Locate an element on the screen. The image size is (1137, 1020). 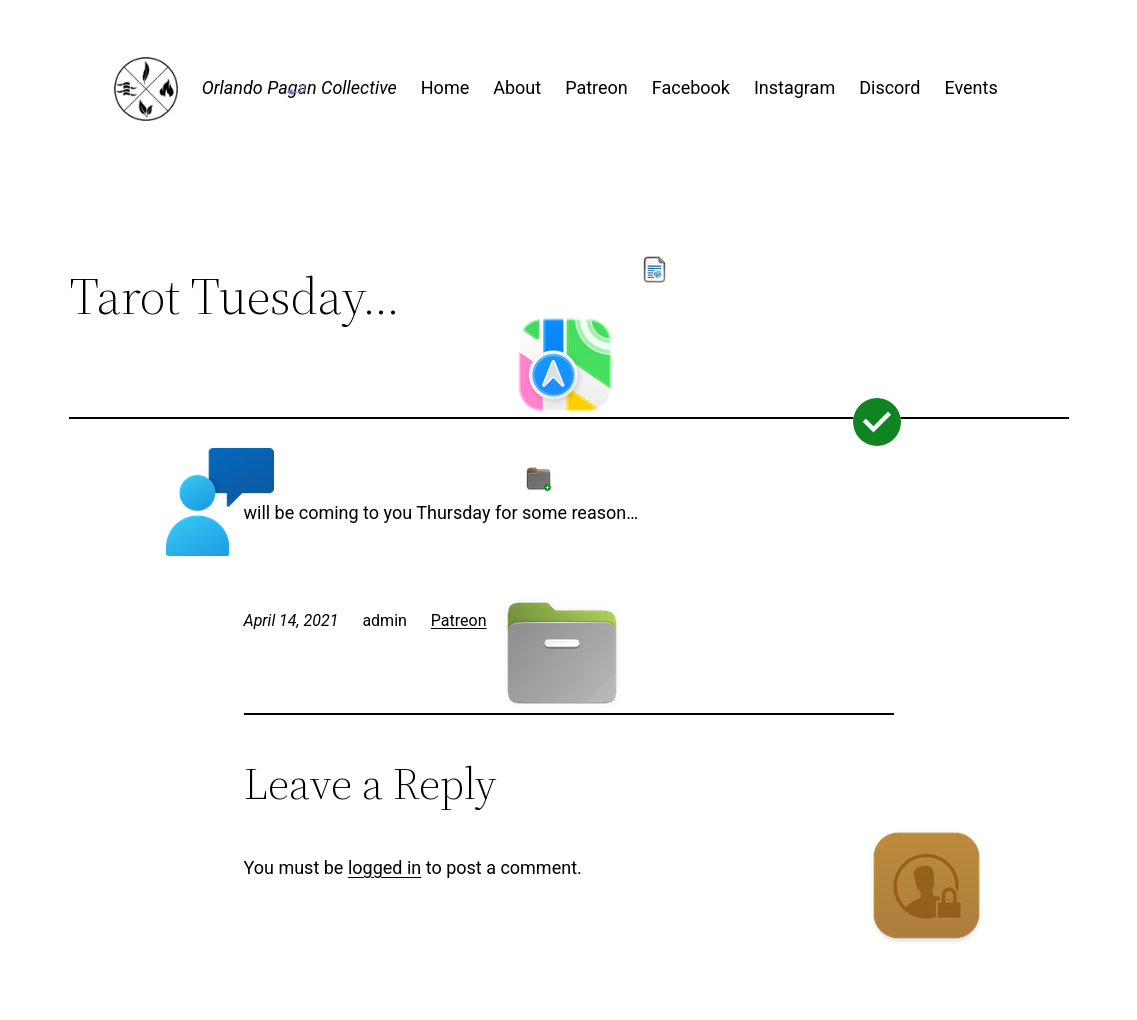
configure network information service (NIS) settings is located at coordinates (926, 885).